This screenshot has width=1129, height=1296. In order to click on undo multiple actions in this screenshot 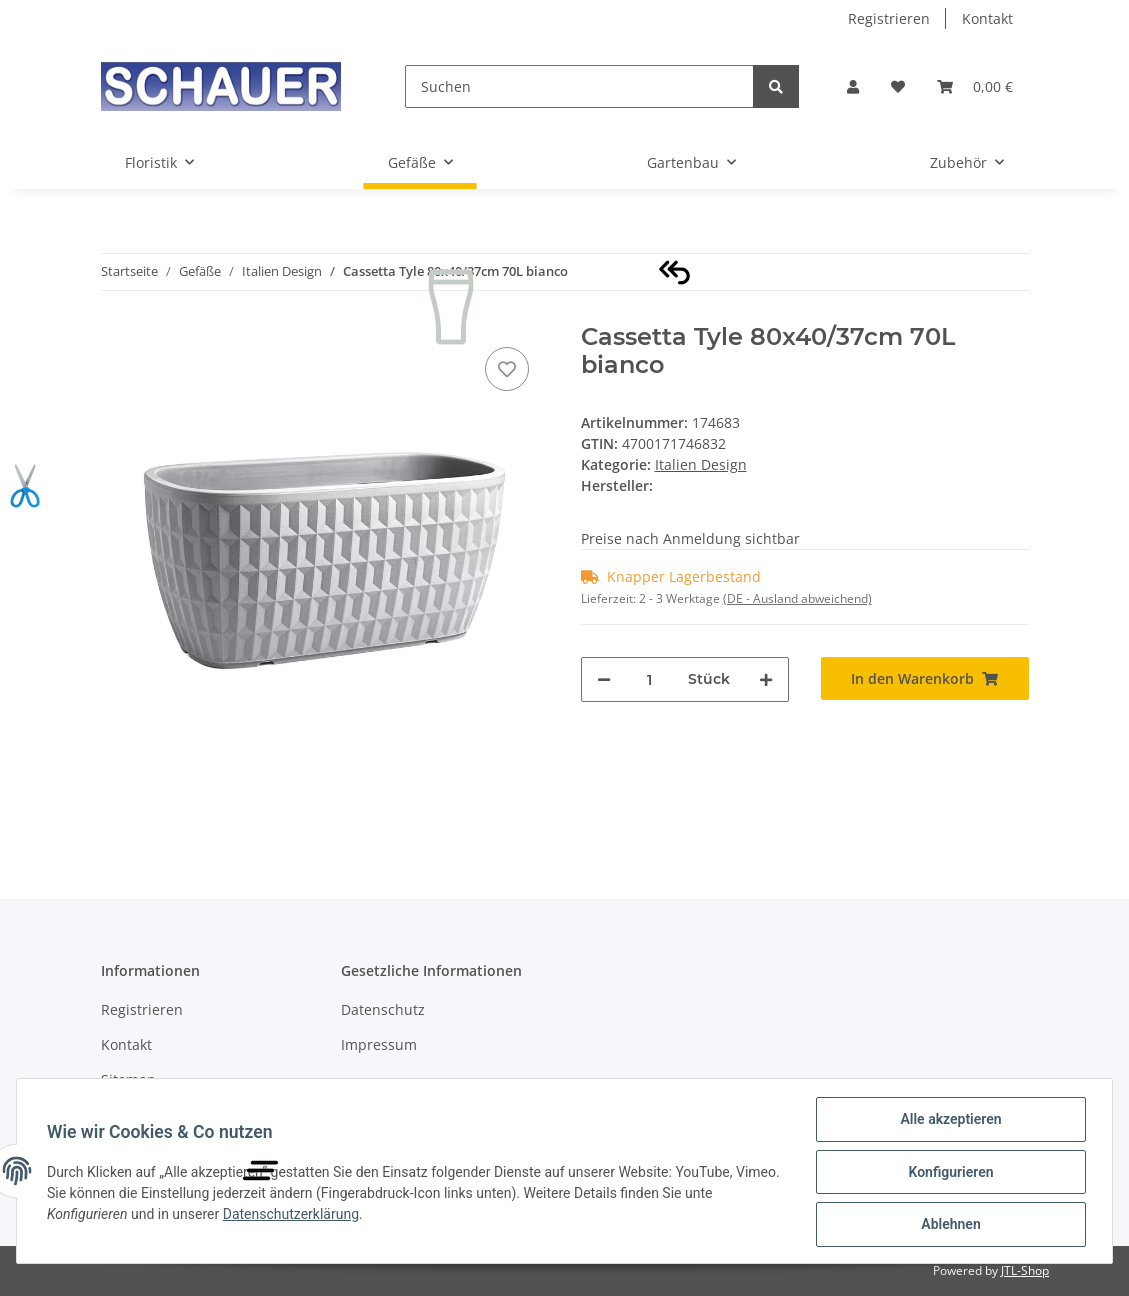, I will do `click(674, 272)`.